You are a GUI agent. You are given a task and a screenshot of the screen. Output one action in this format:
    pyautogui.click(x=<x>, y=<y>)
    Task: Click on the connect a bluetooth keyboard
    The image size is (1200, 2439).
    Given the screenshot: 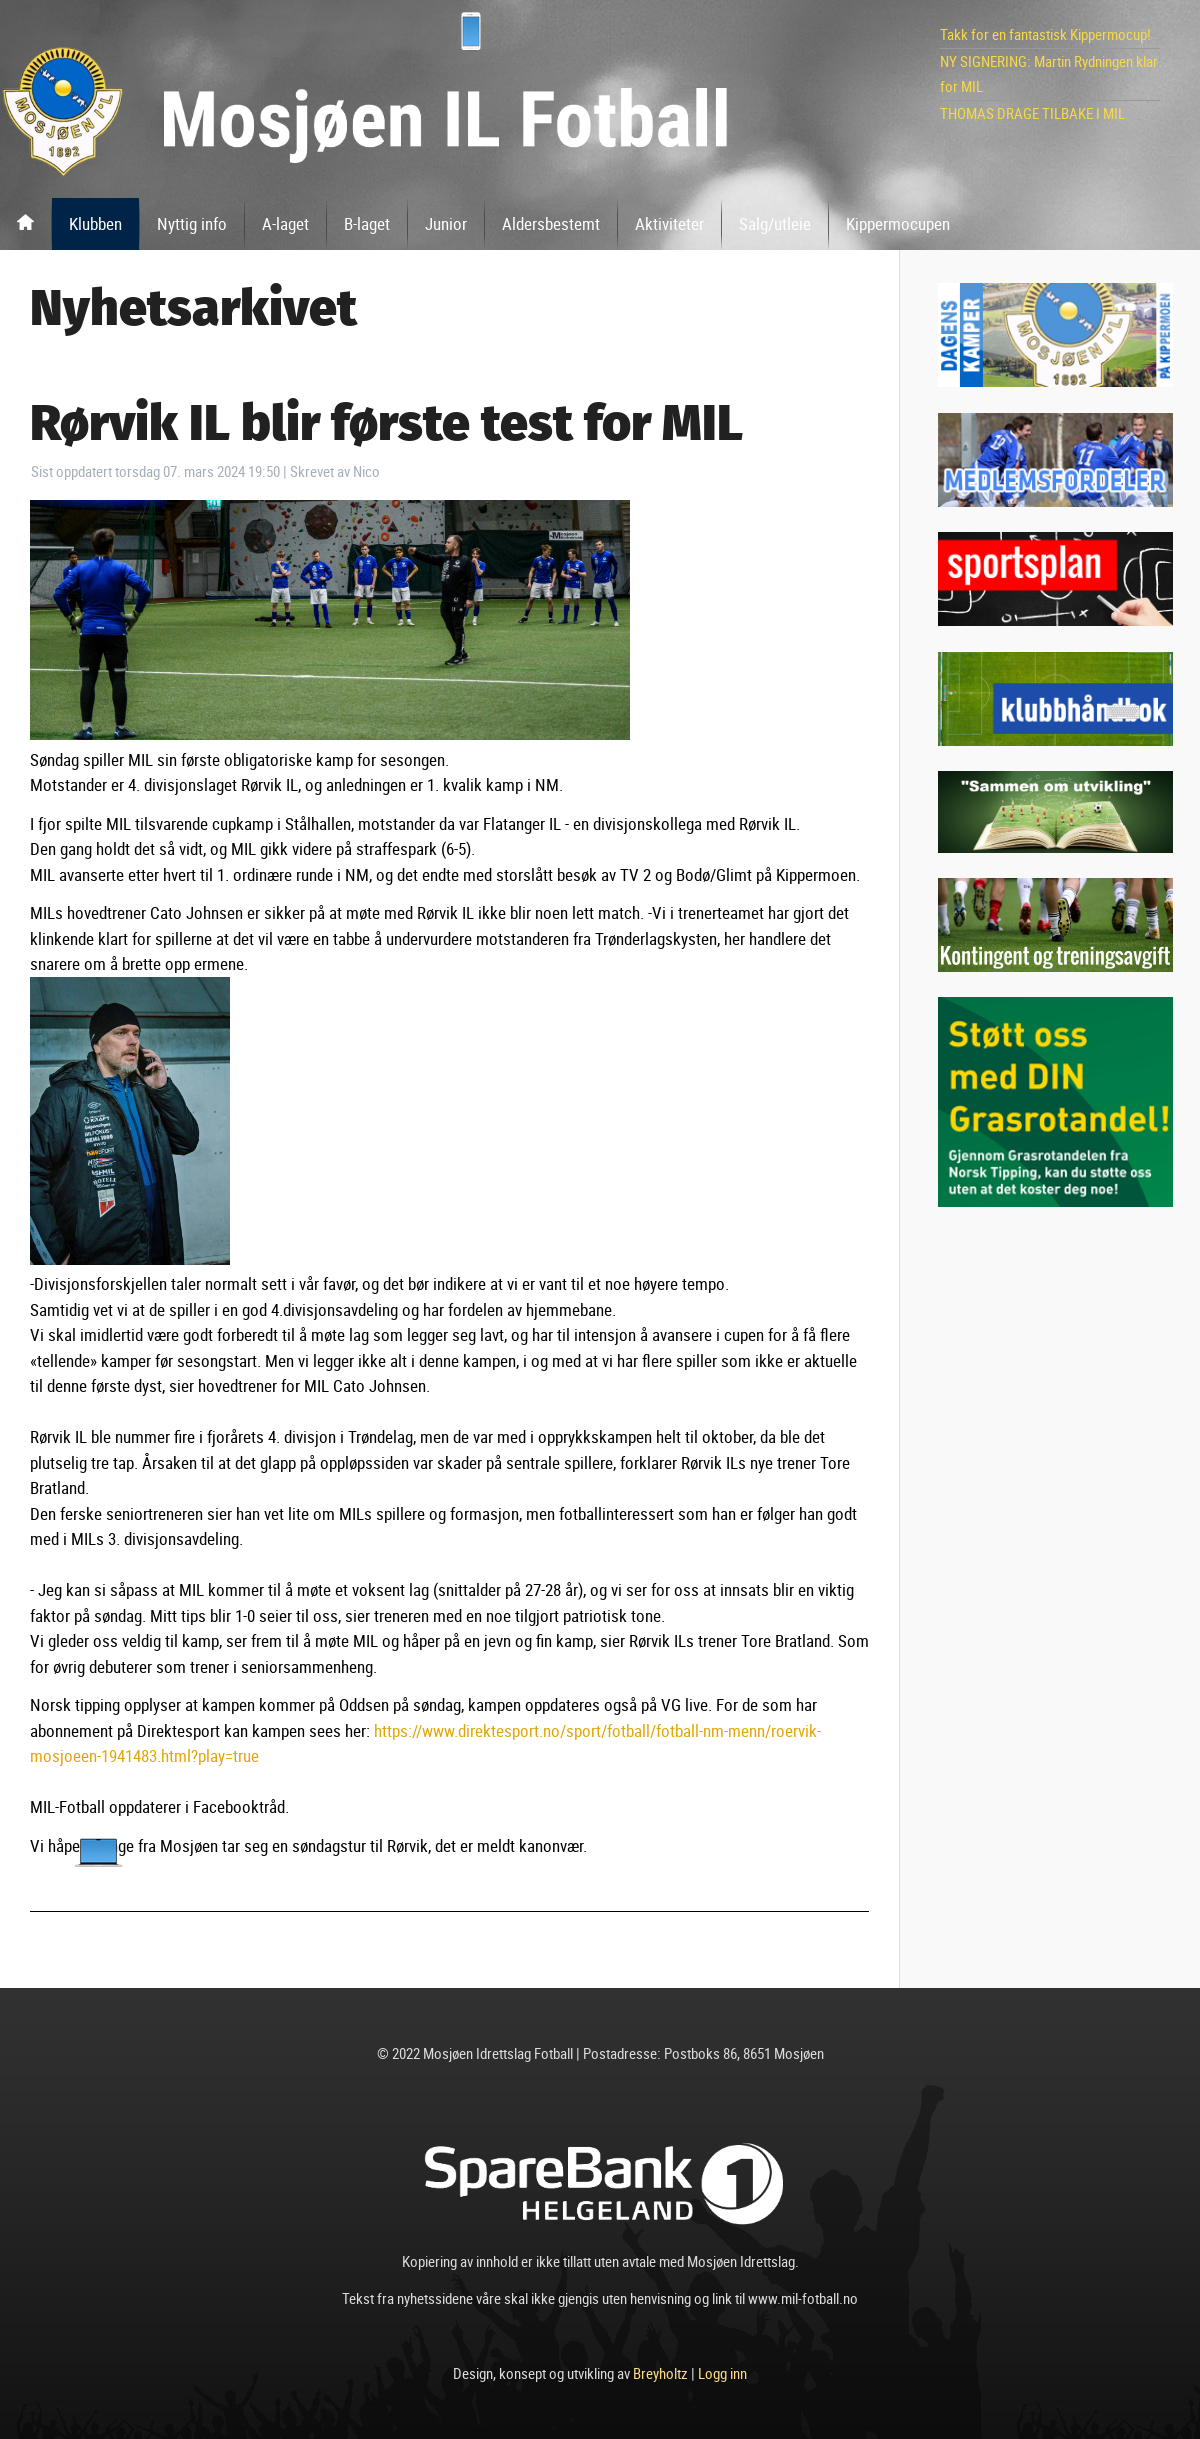 What is the action you would take?
    pyautogui.click(x=1123, y=712)
    